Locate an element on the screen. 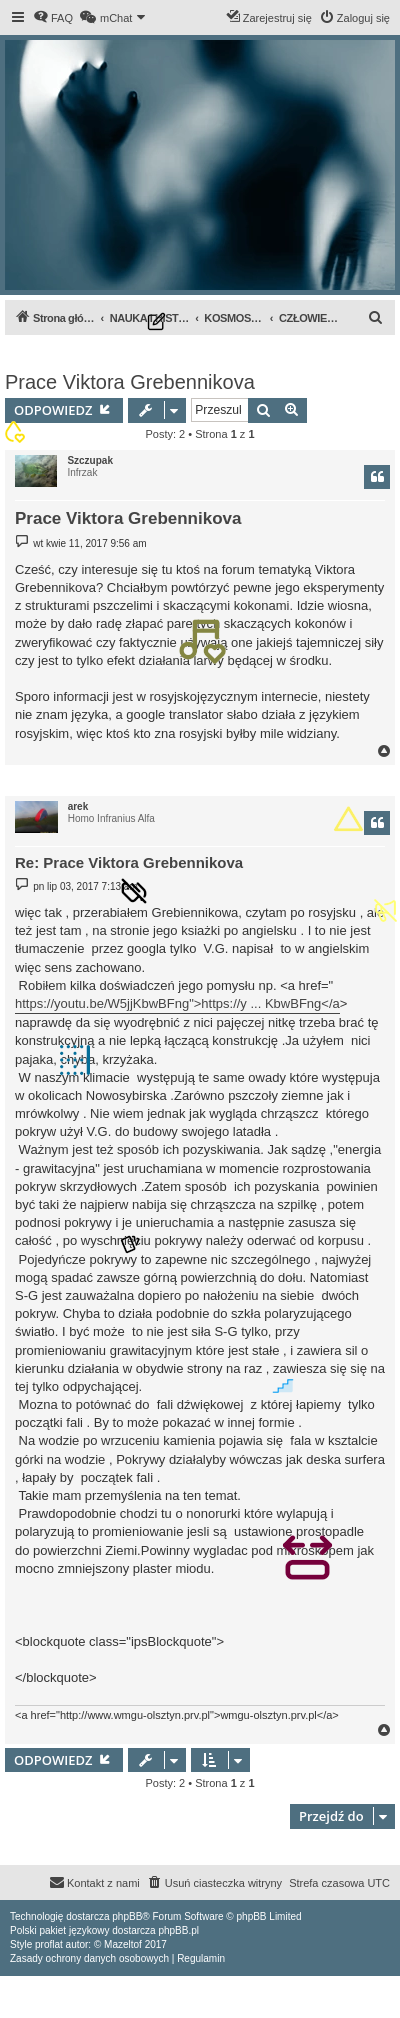  mute announcements or notifications is located at coordinates (385, 910).